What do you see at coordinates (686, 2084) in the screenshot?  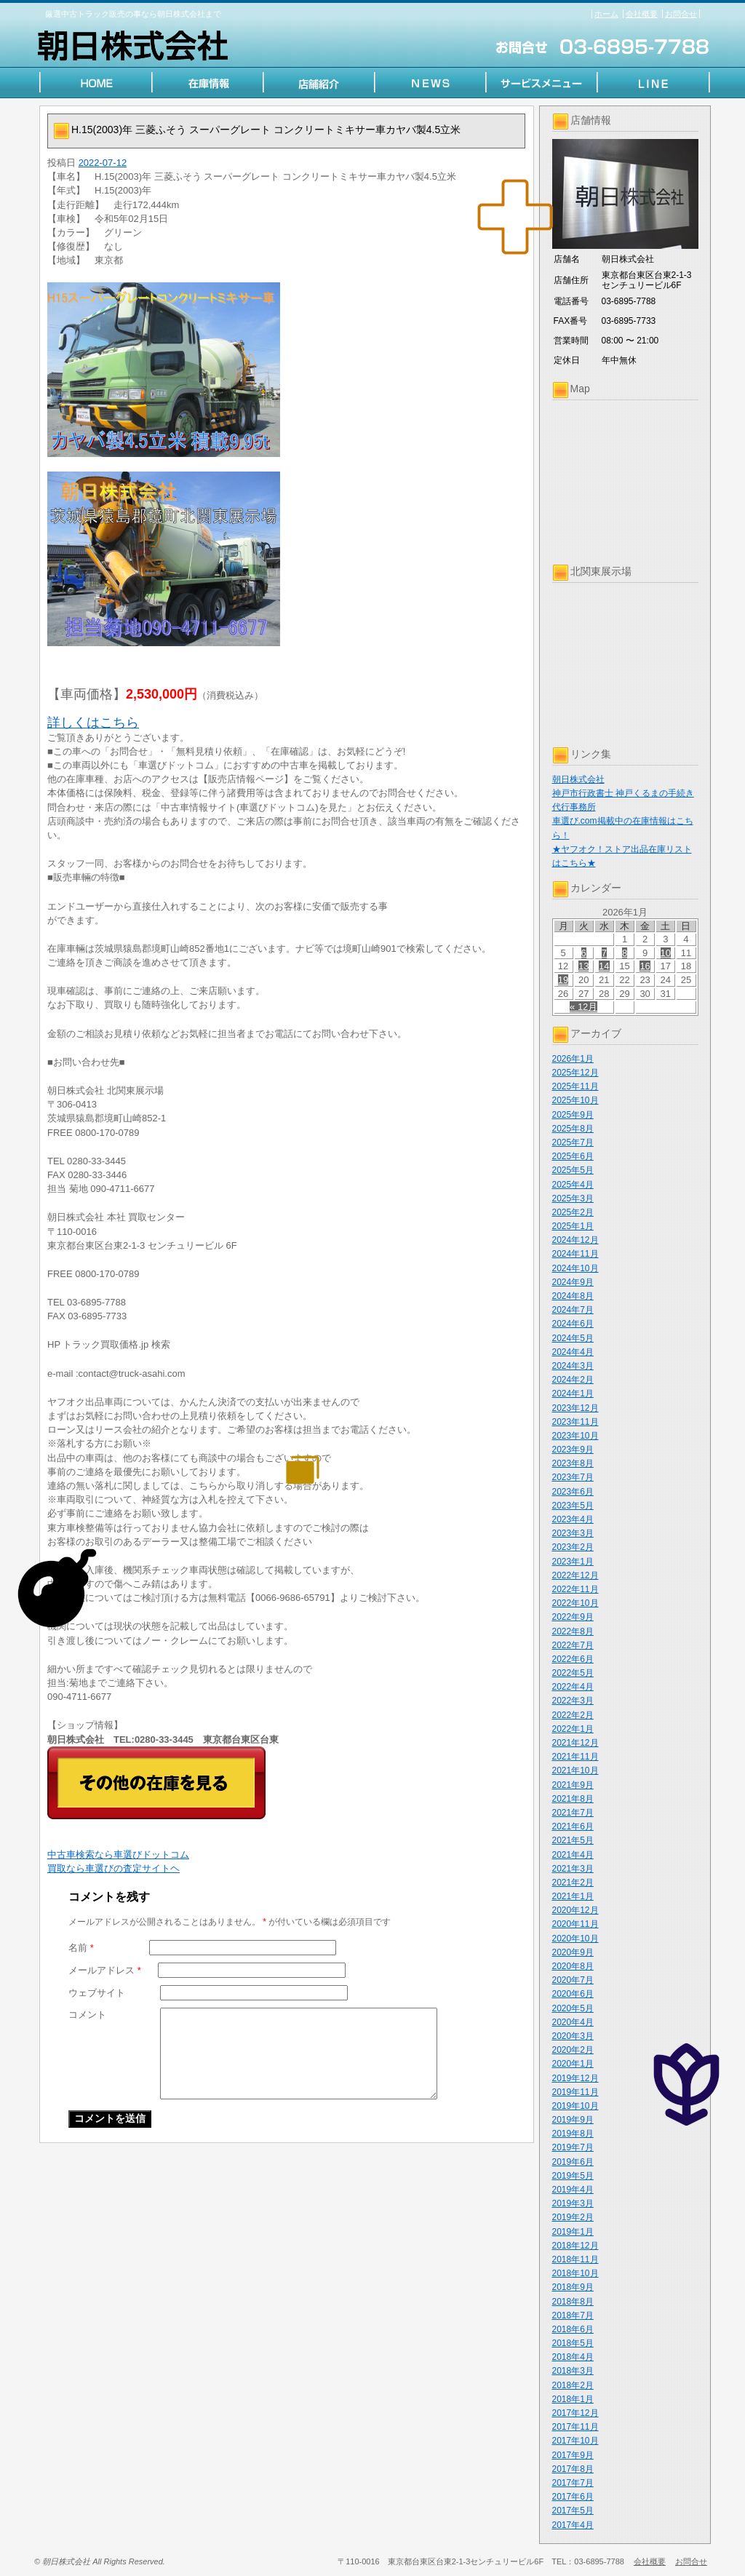 I see `access garden or plant care features` at bounding box center [686, 2084].